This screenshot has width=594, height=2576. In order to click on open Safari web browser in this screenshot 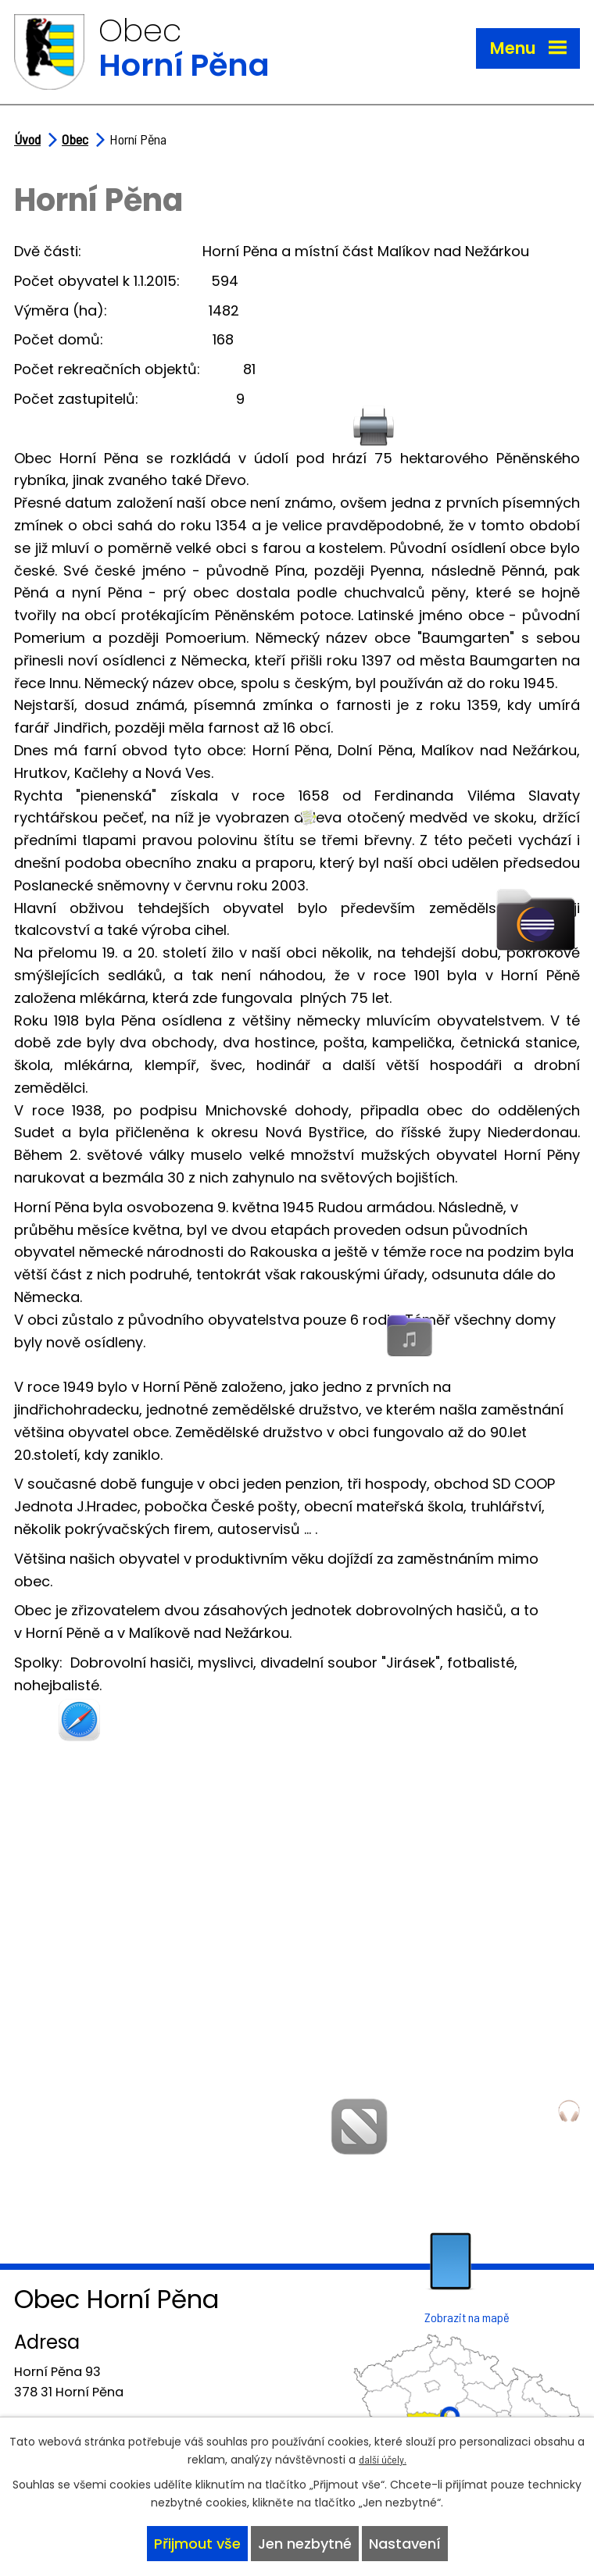, I will do `click(79, 1719)`.